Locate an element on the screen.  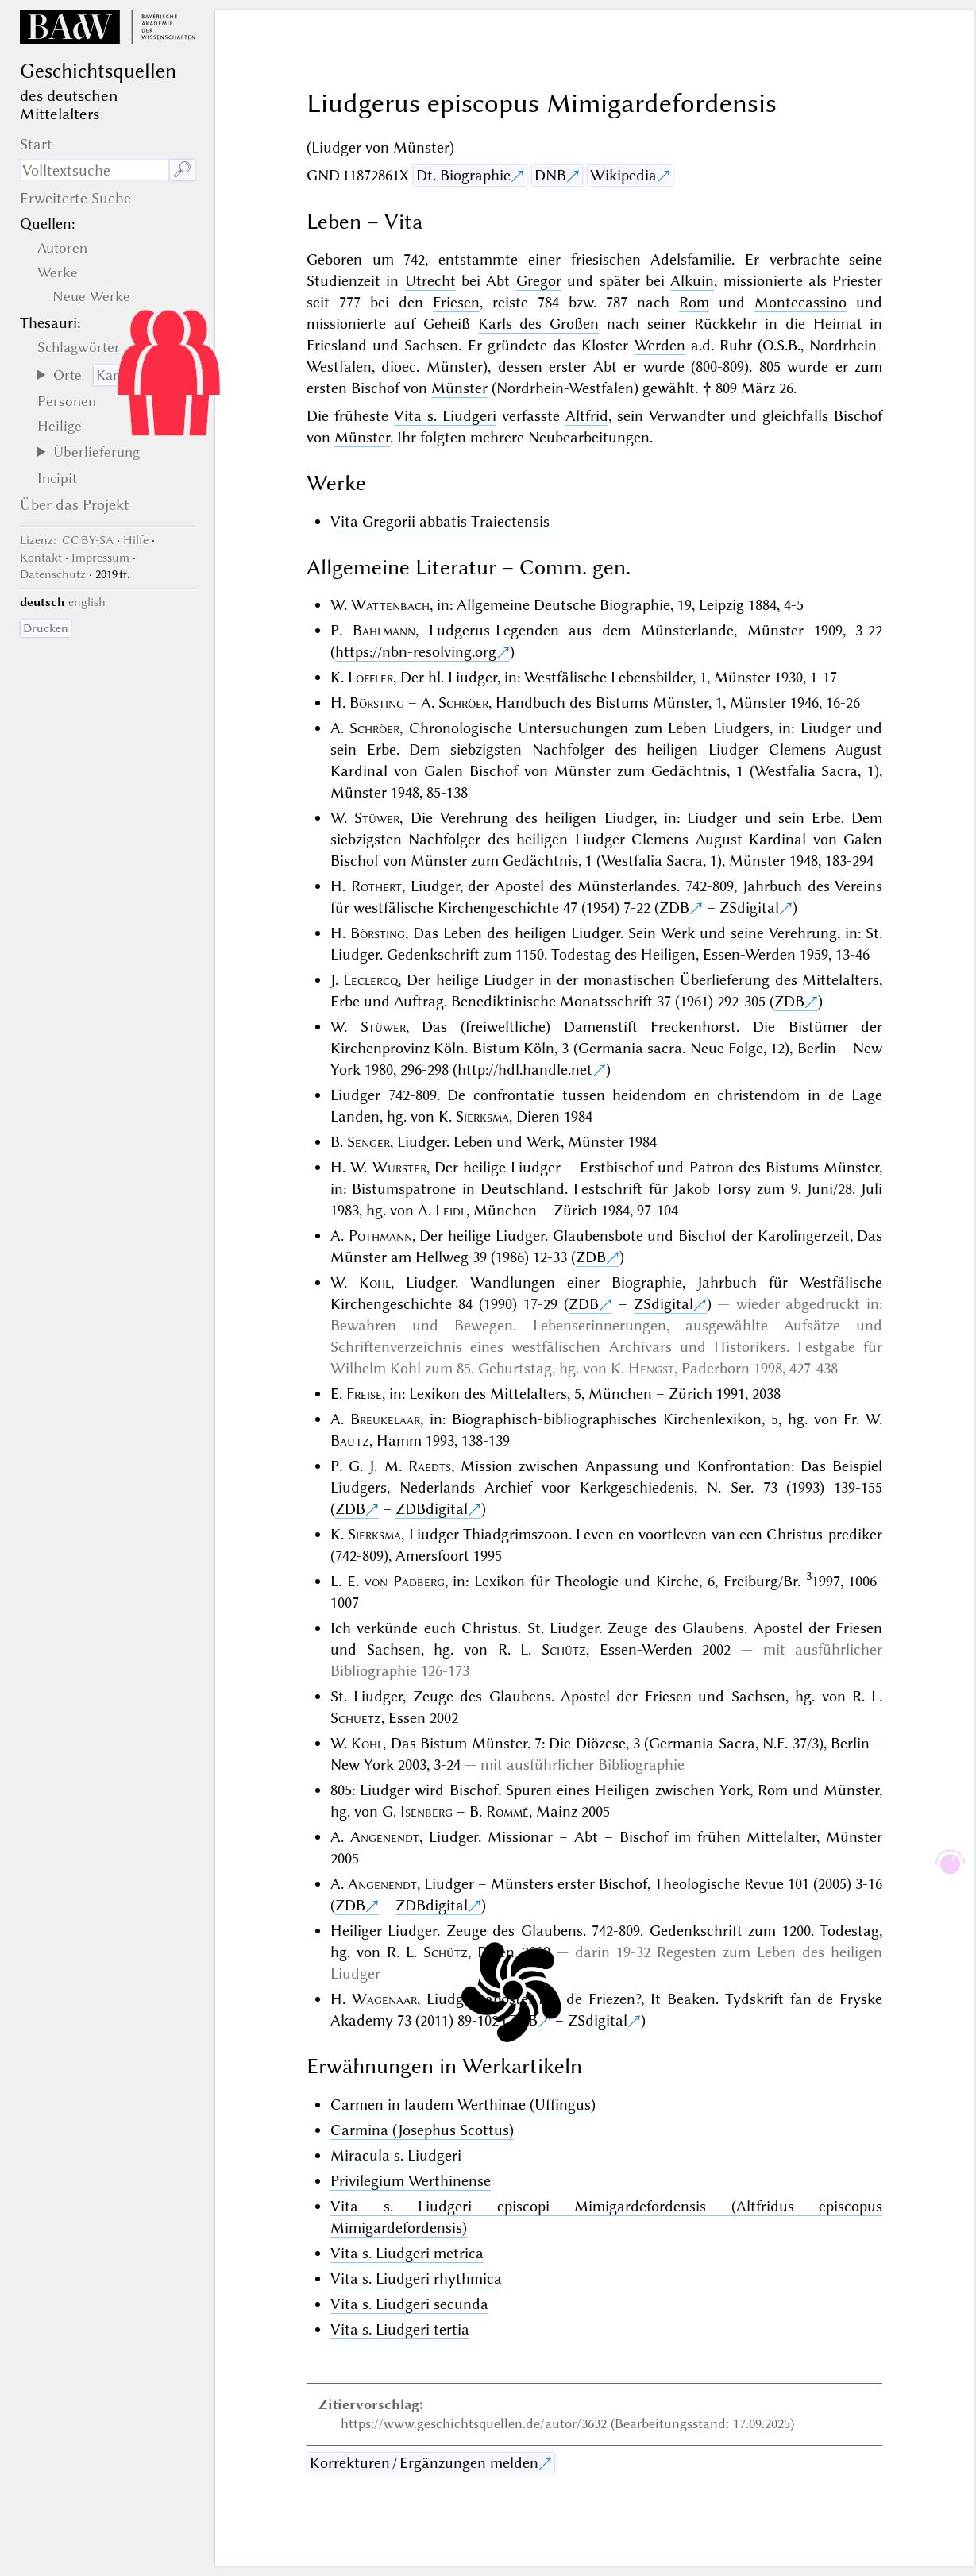
backup or sync your team data is located at coordinates (169, 373).